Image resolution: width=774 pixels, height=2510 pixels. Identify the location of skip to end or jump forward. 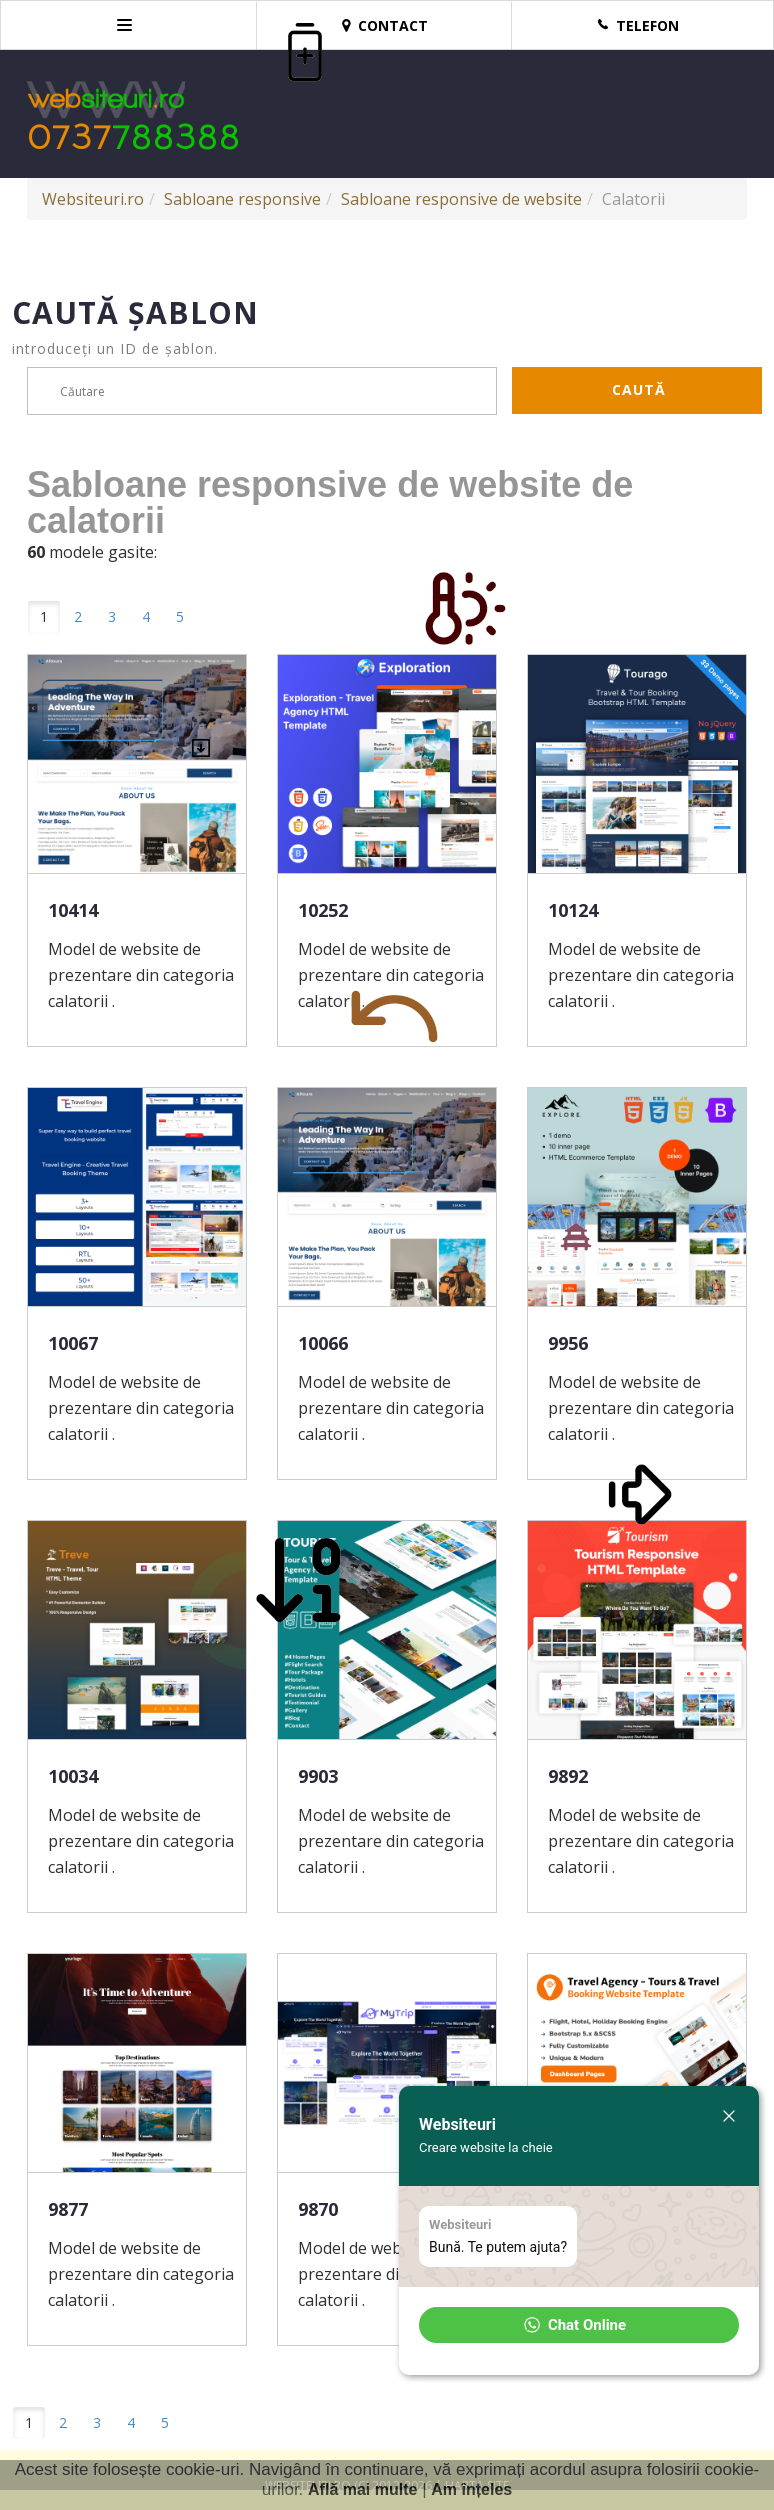
(638, 1494).